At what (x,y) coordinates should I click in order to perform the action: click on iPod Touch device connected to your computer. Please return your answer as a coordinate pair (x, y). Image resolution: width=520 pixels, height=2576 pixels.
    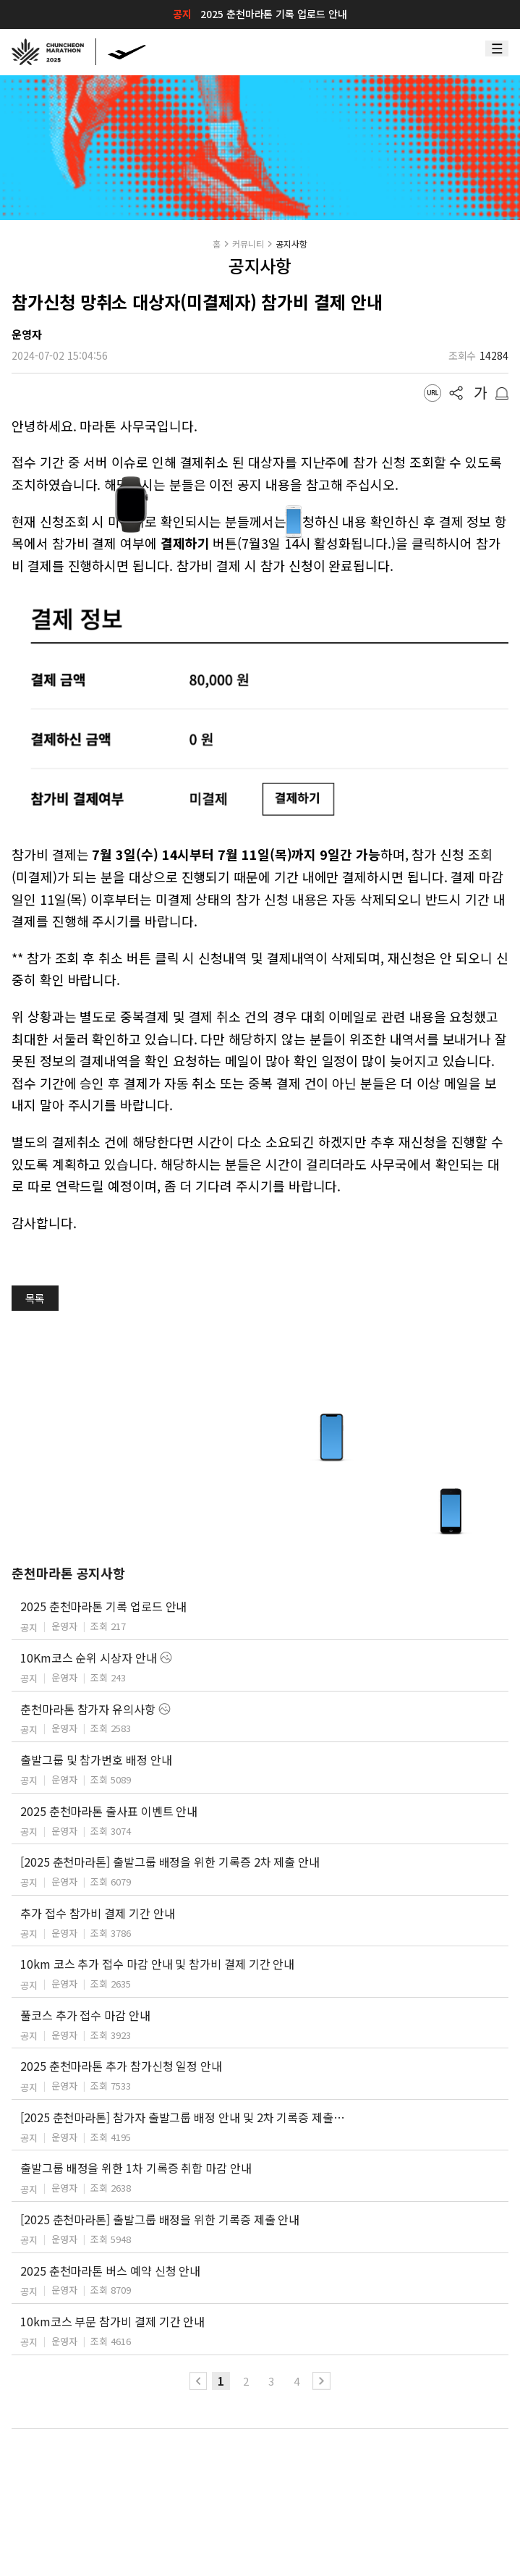
    Looking at the image, I should click on (451, 1511).